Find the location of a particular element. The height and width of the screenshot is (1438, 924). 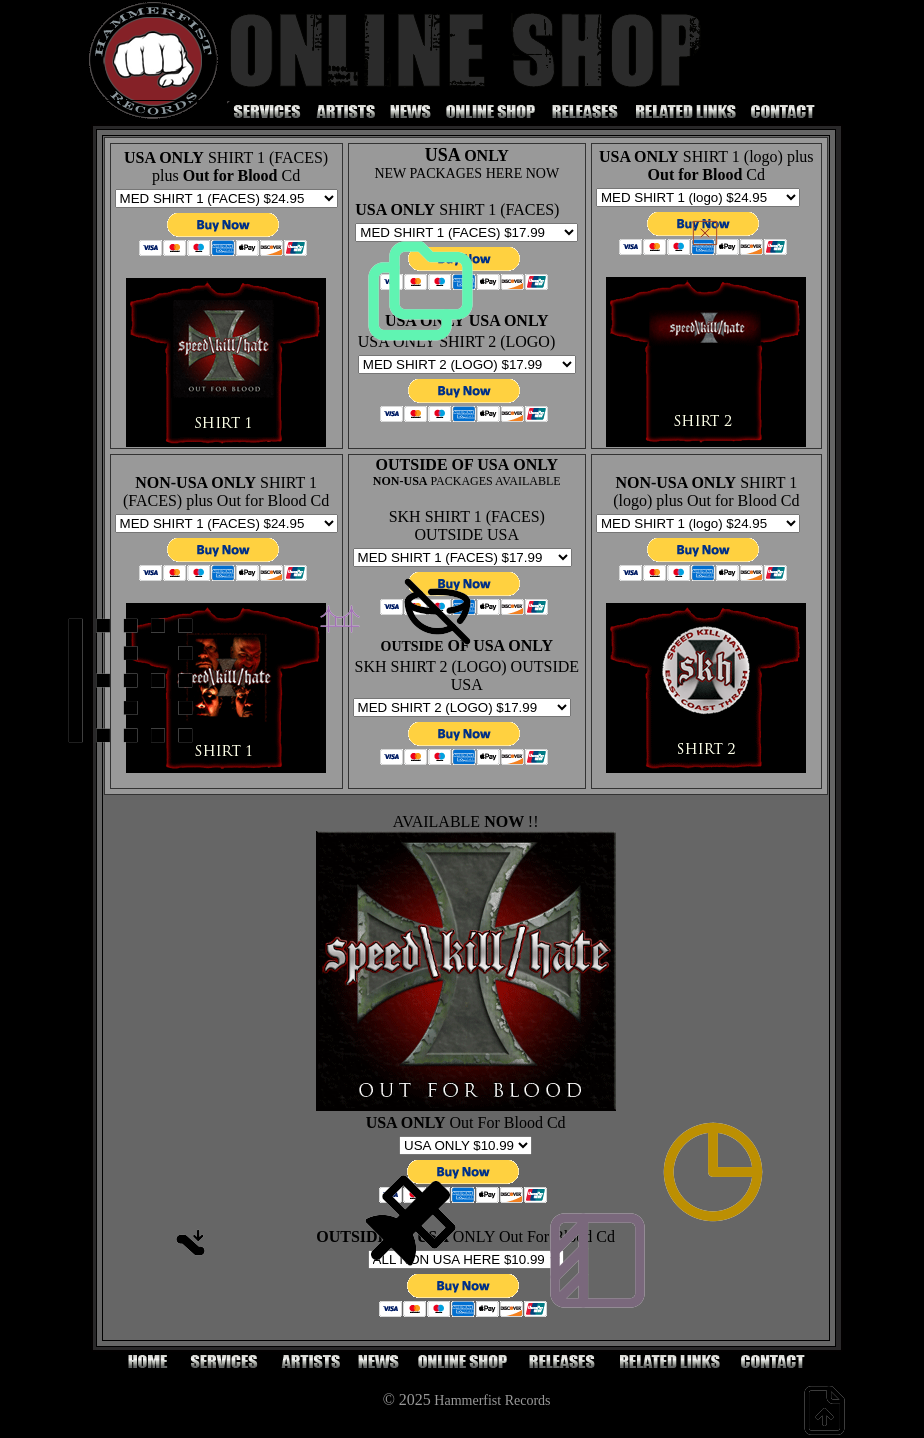

freeze the left column in a spreadsheet is located at coordinates (597, 1260).